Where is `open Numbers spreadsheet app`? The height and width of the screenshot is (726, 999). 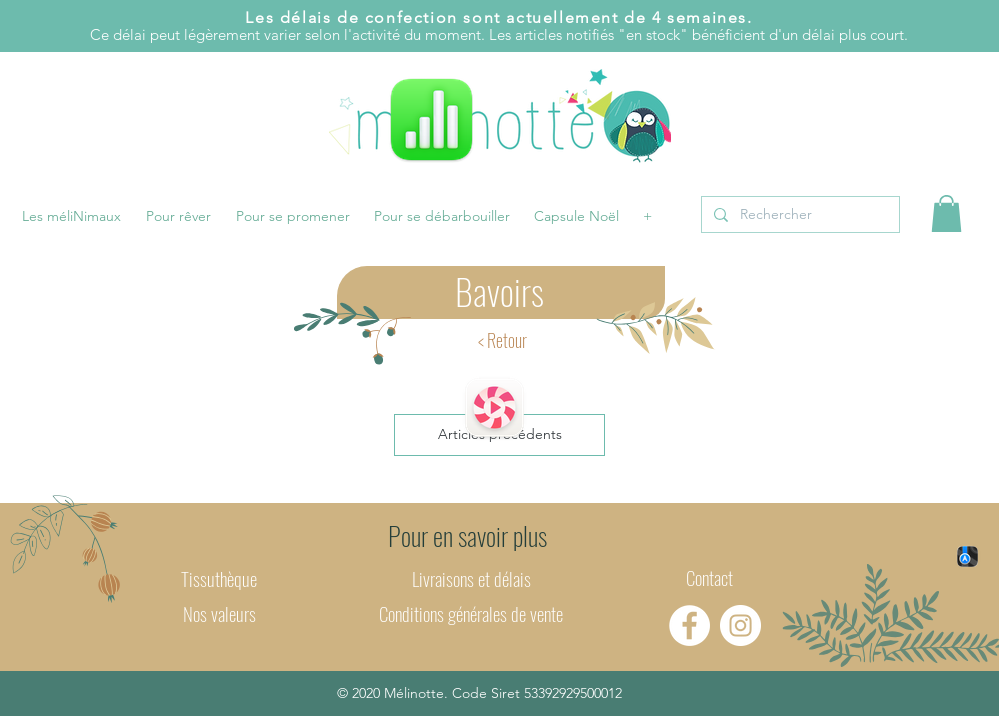
open Numbers spreadsheet app is located at coordinates (431, 119).